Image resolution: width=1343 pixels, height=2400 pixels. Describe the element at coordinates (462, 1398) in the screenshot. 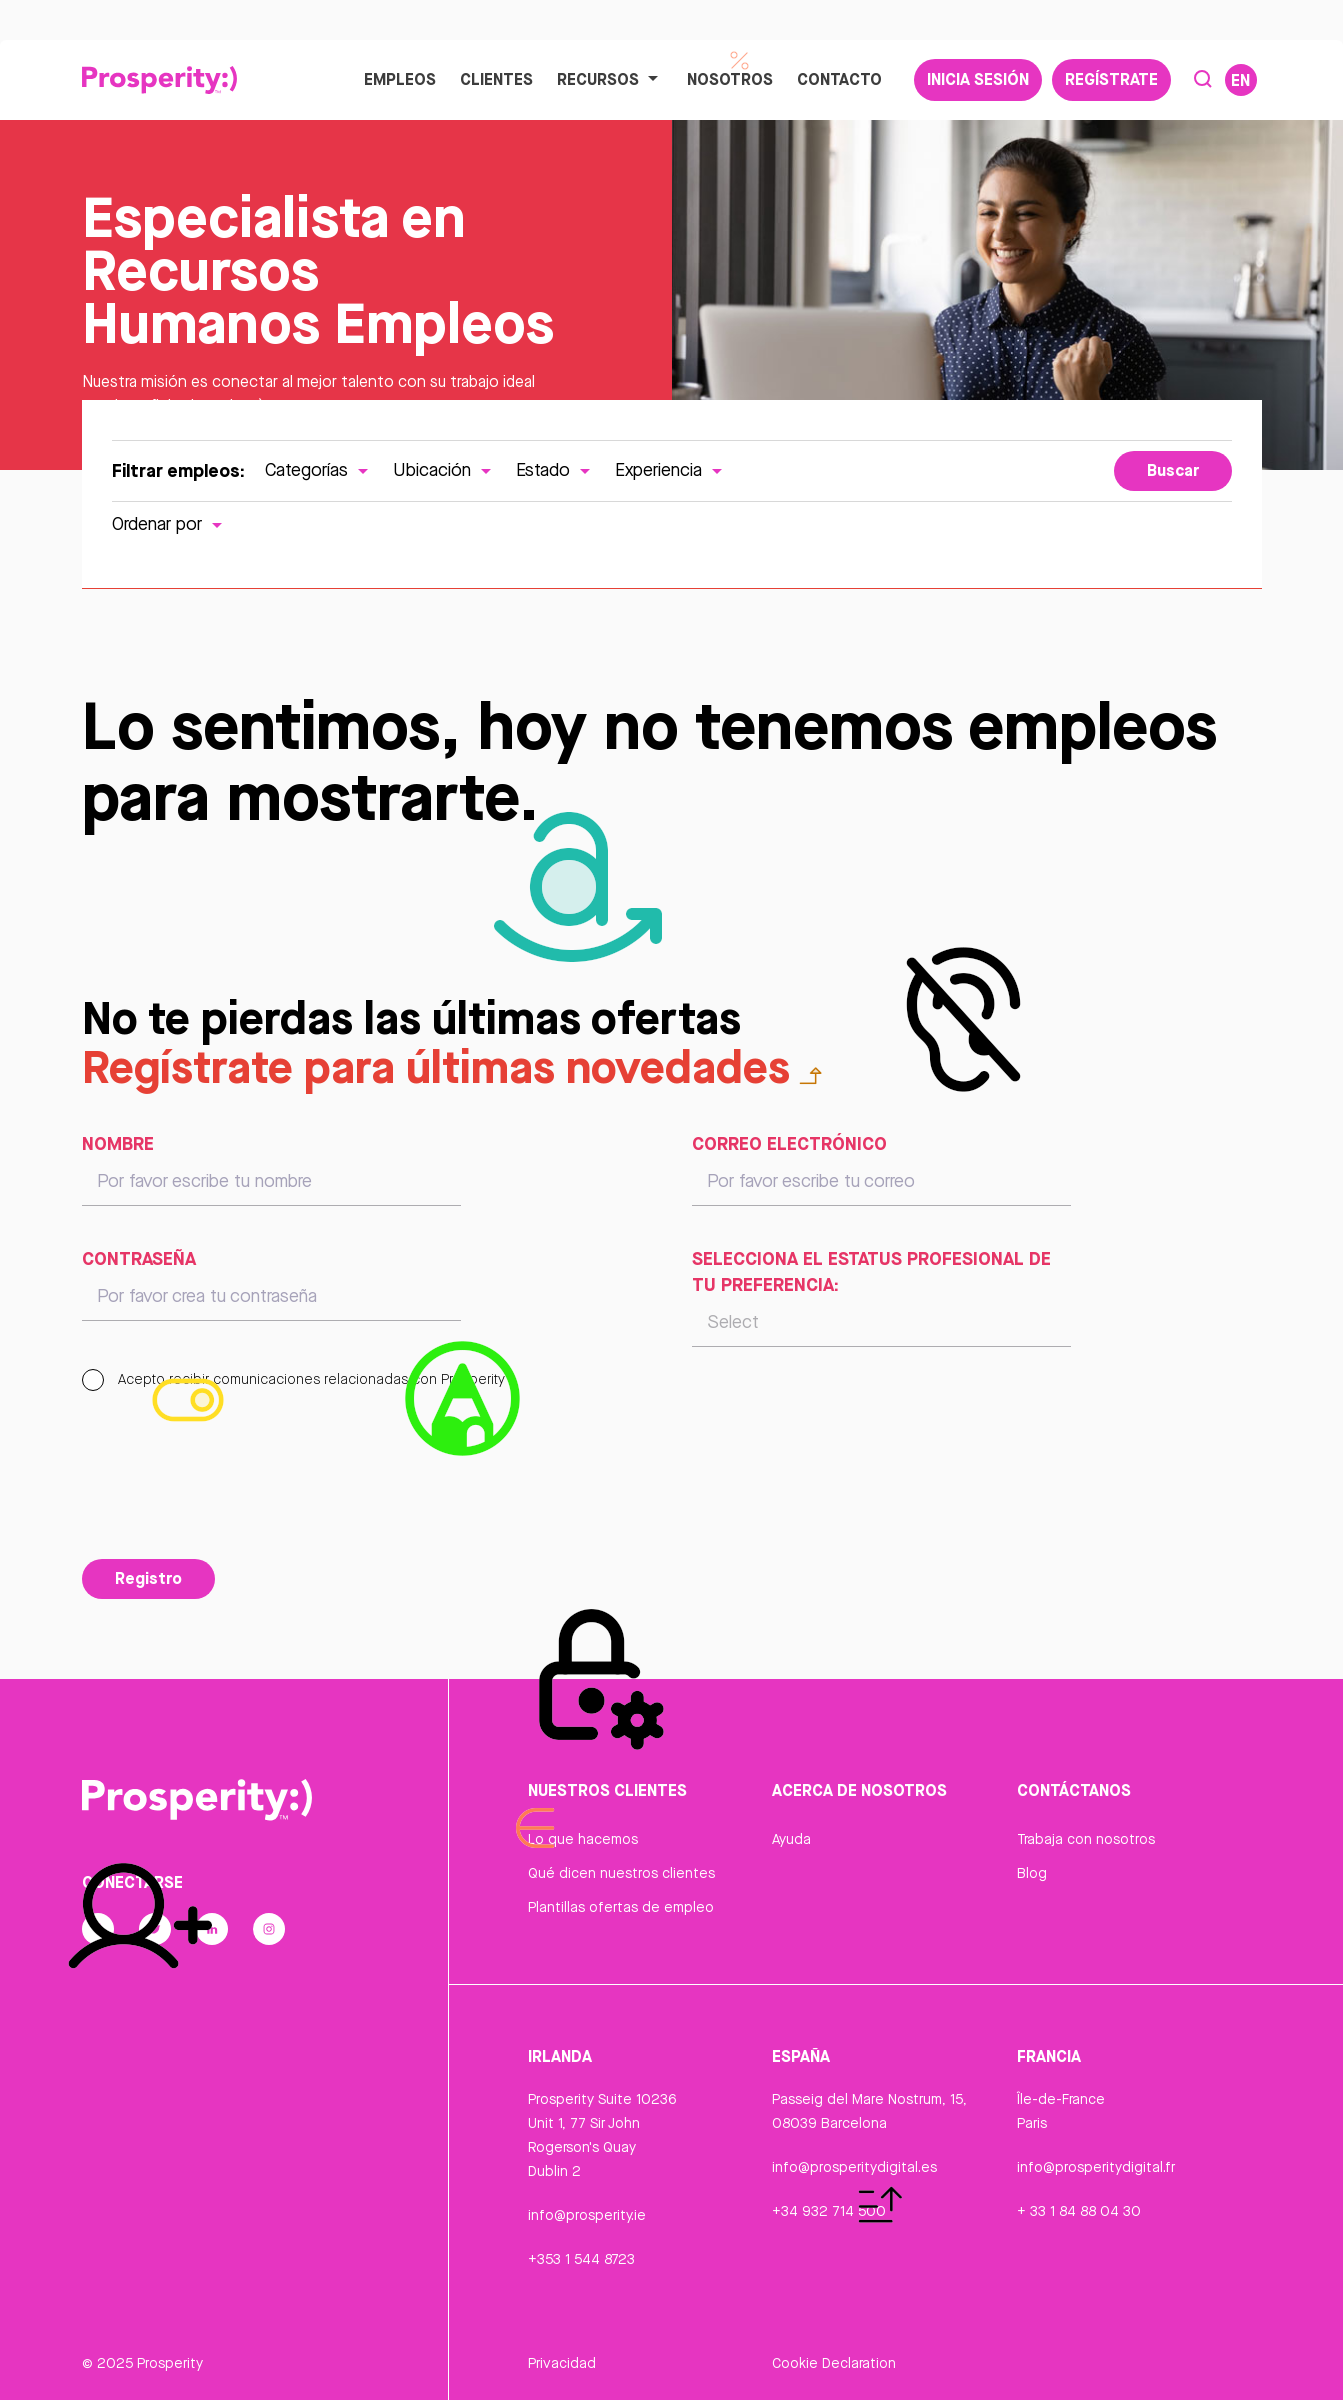

I see `edit profile or settings` at that location.